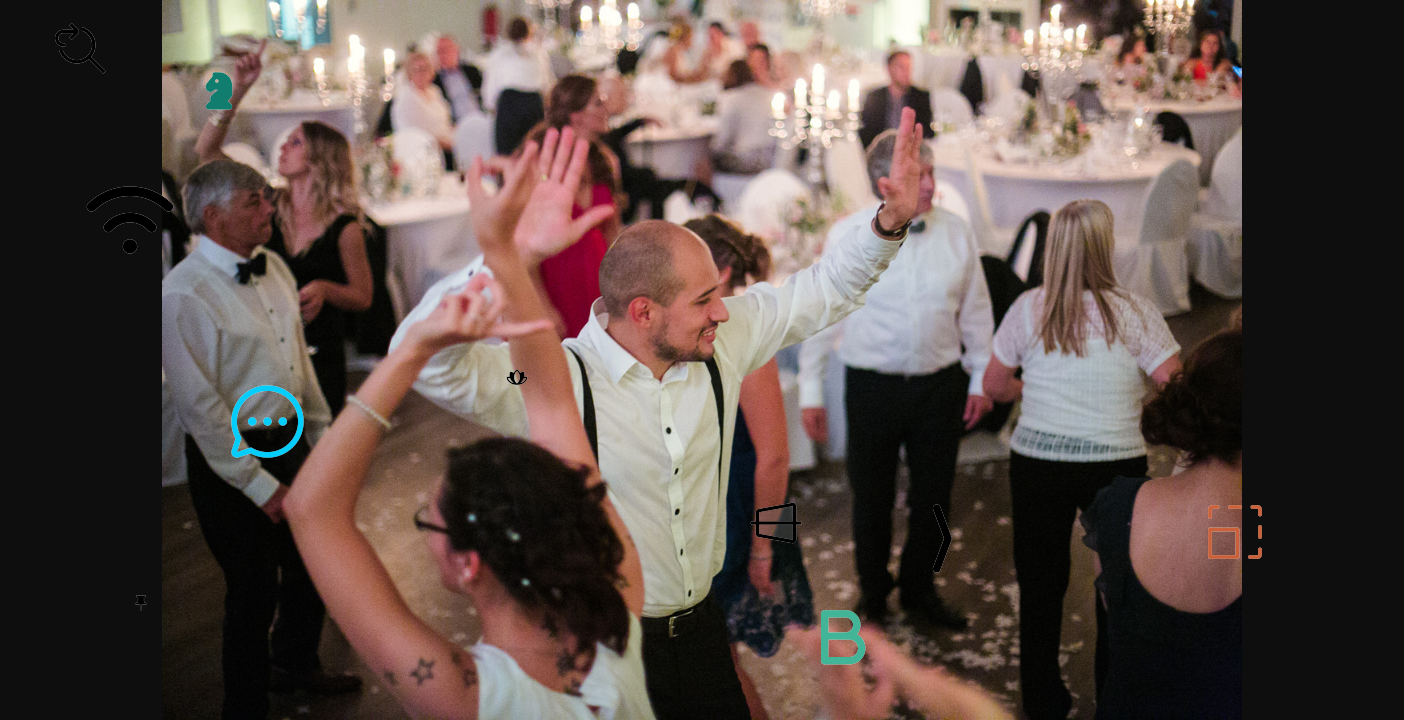  Describe the element at coordinates (267, 421) in the screenshot. I see `open chat or messaging` at that location.